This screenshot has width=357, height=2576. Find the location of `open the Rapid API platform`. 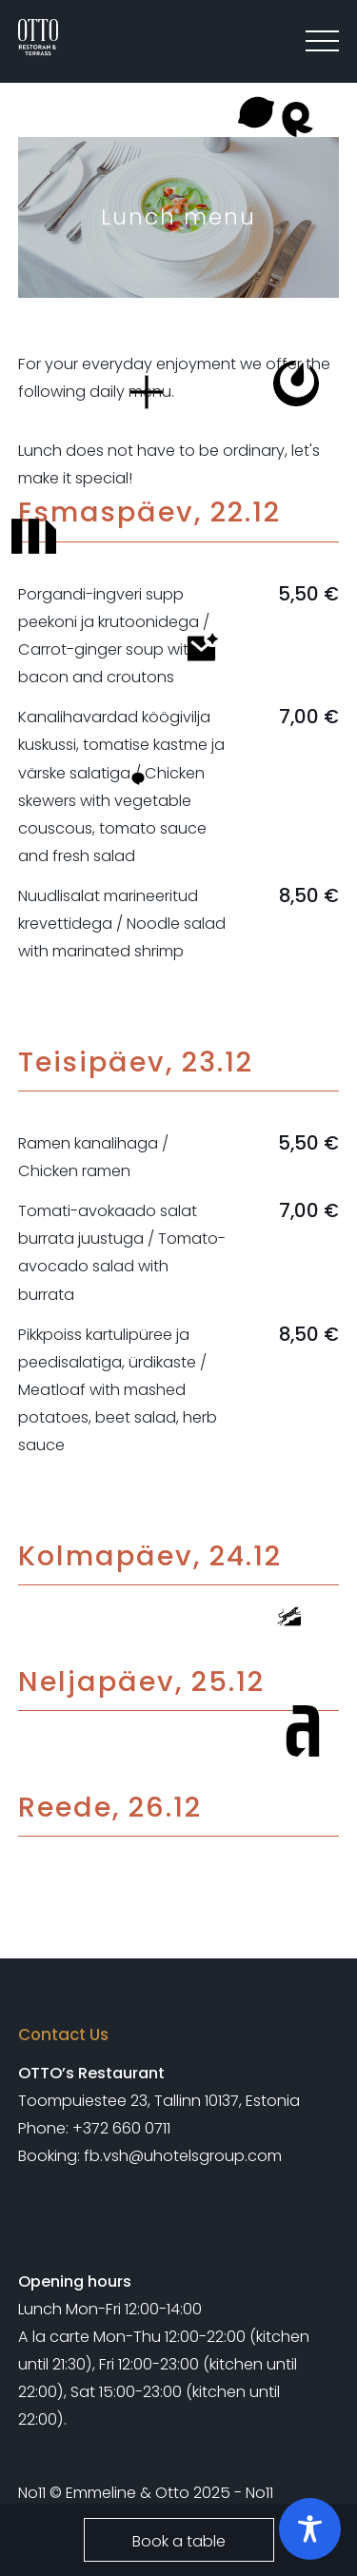

open the Rapid API platform is located at coordinates (297, 119).